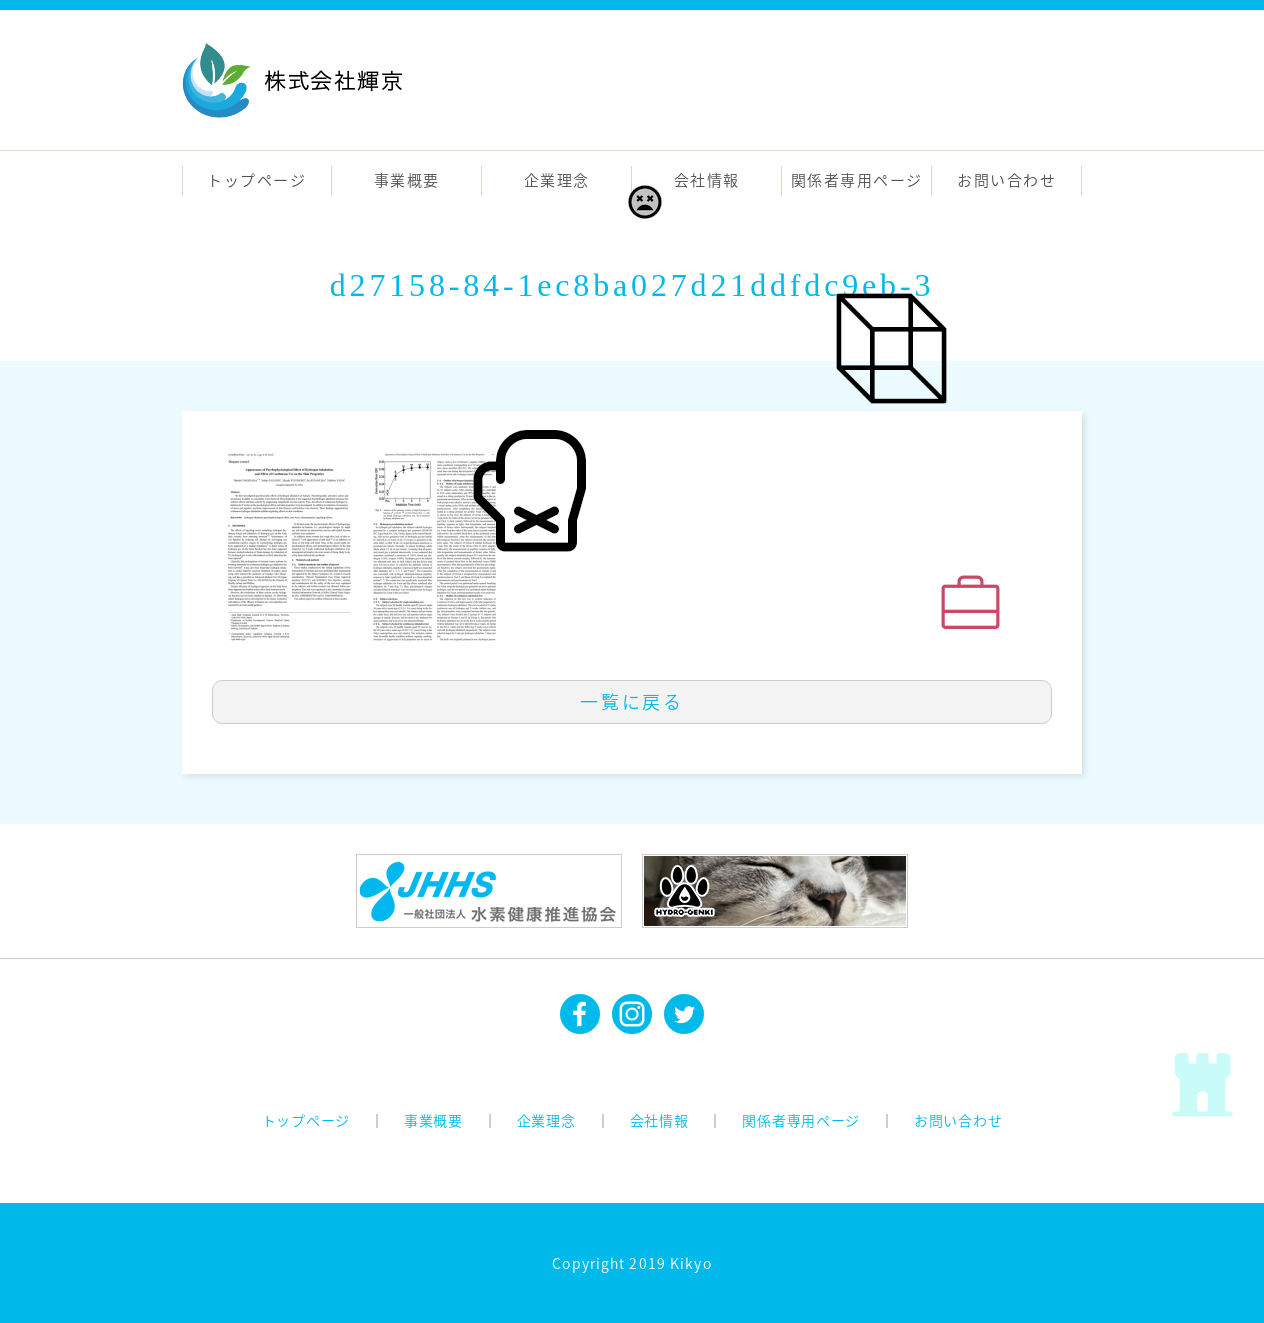 This screenshot has width=1264, height=1323. I want to click on view 3D model or object, so click(891, 348).